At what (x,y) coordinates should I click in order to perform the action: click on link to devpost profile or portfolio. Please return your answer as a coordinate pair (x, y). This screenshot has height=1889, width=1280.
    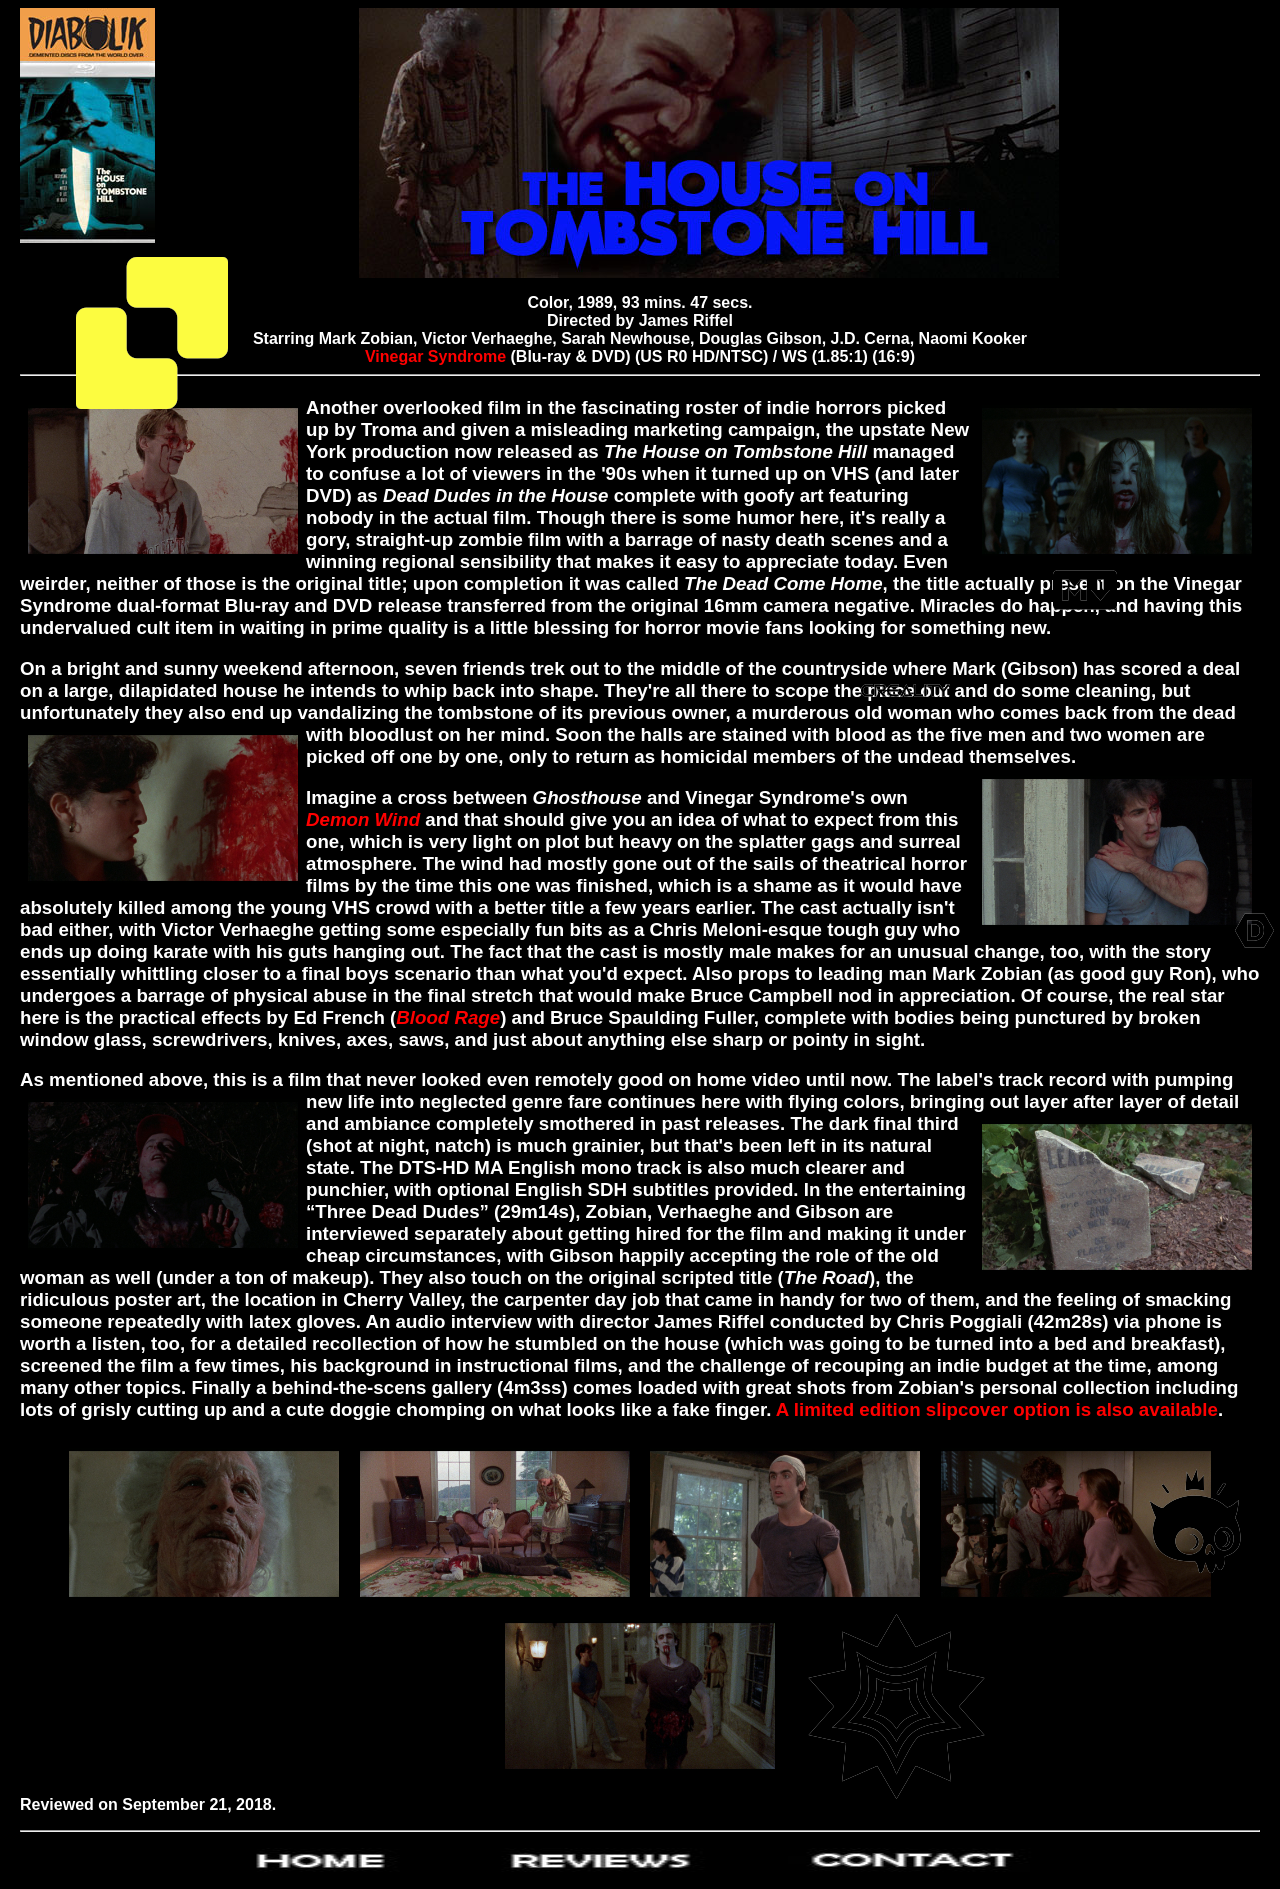
    Looking at the image, I should click on (1254, 930).